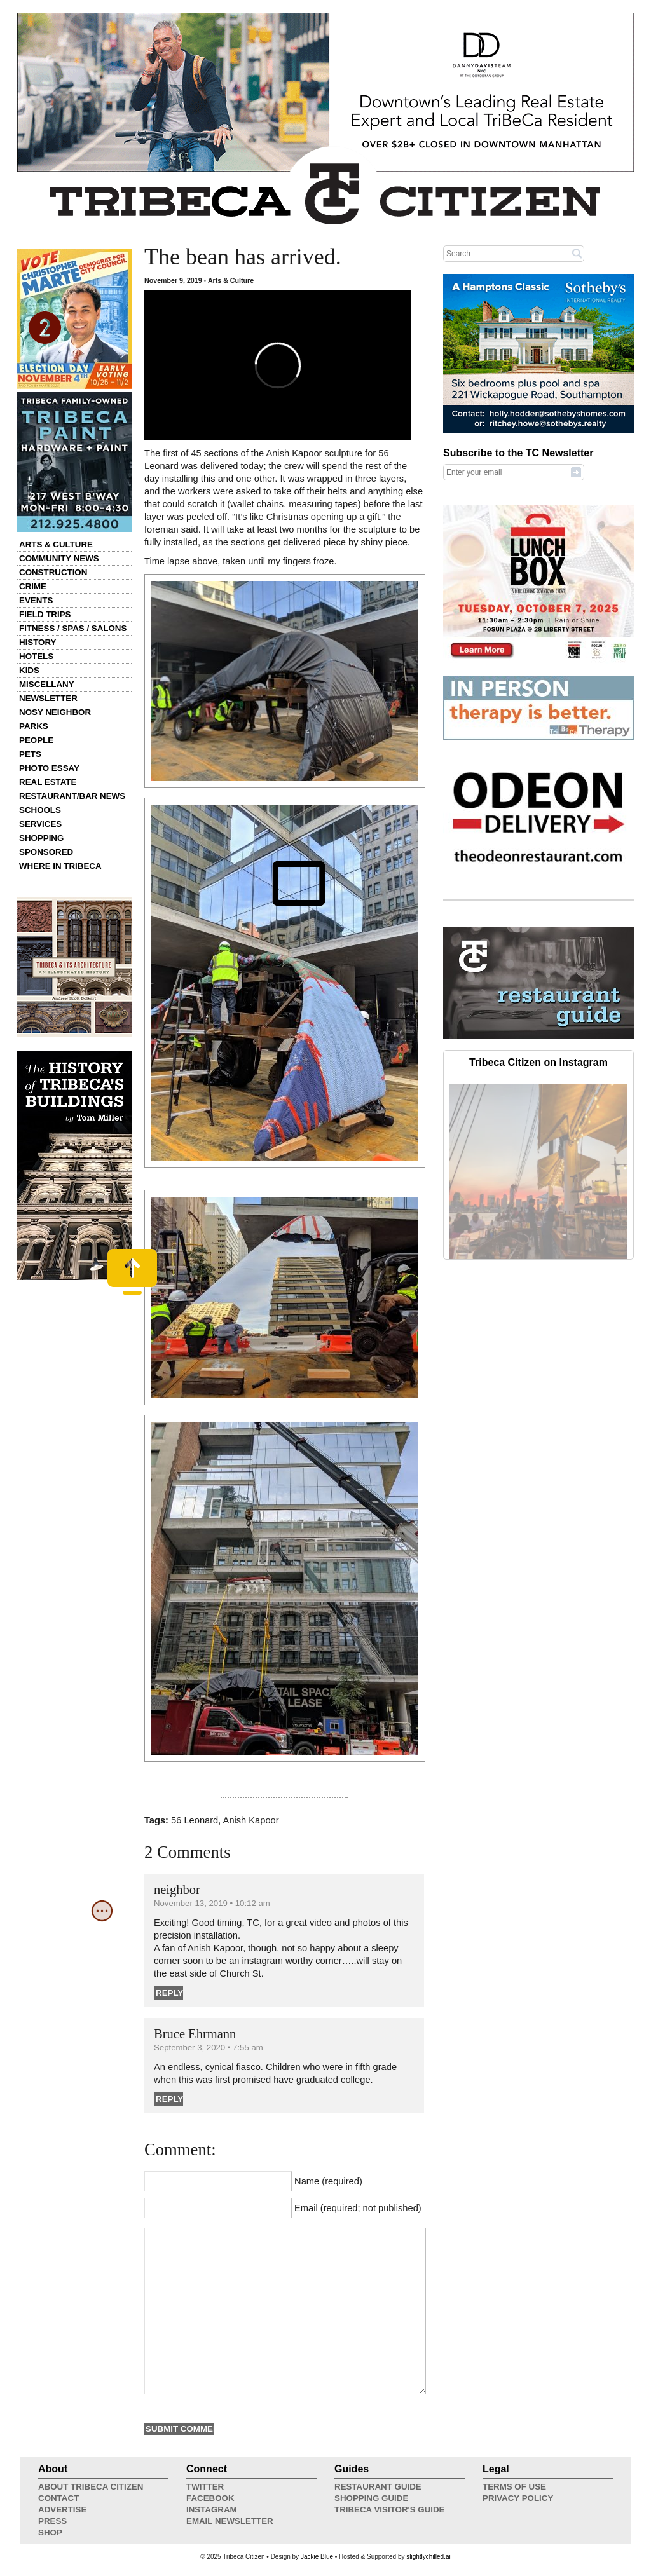 The height and width of the screenshot is (2576, 651). What do you see at coordinates (45, 327) in the screenshot?
I see `indicates step two in a multi-step process` at bounding box center [45, 327].